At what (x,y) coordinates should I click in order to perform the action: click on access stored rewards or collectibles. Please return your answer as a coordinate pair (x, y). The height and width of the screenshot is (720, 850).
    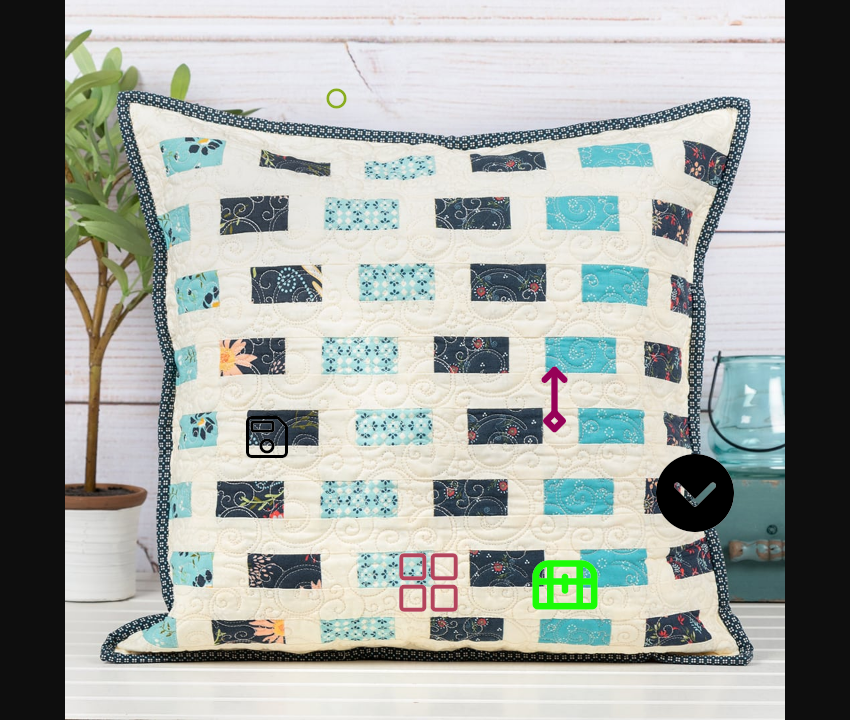
    Looking at the image, I should click on (565, 586).